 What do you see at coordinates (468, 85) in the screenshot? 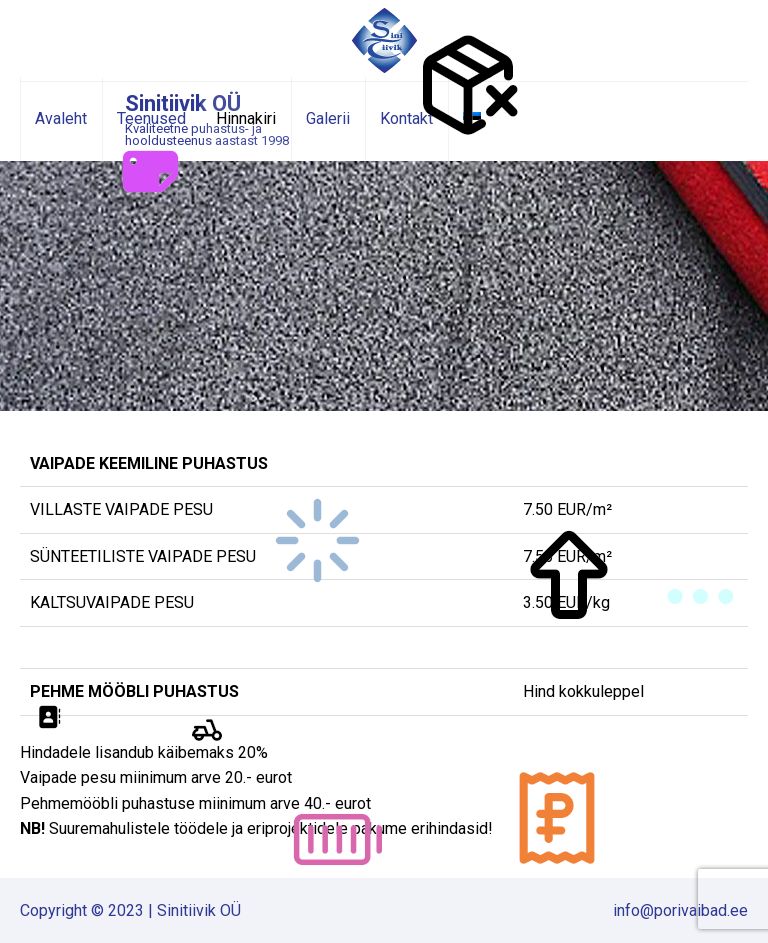
I see `cancel or remove a package from order` at bounding box center [468, 85].